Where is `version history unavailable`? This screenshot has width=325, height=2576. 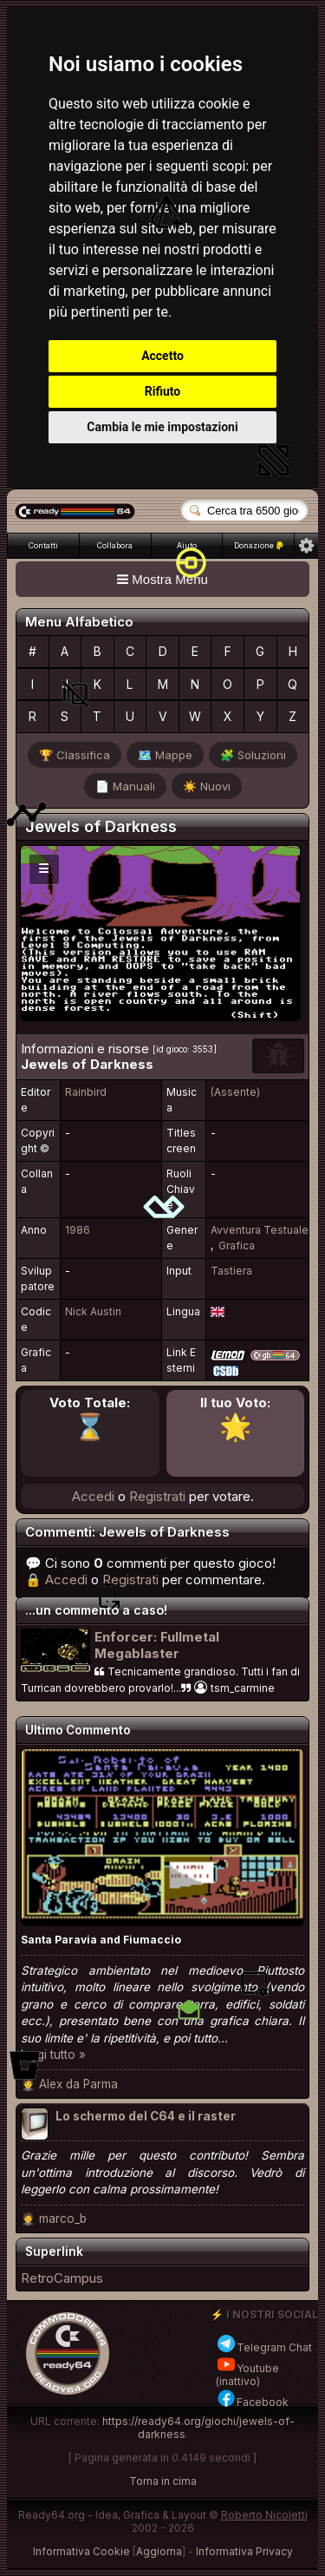 version history unavailable is located at coordinates (75, 694).